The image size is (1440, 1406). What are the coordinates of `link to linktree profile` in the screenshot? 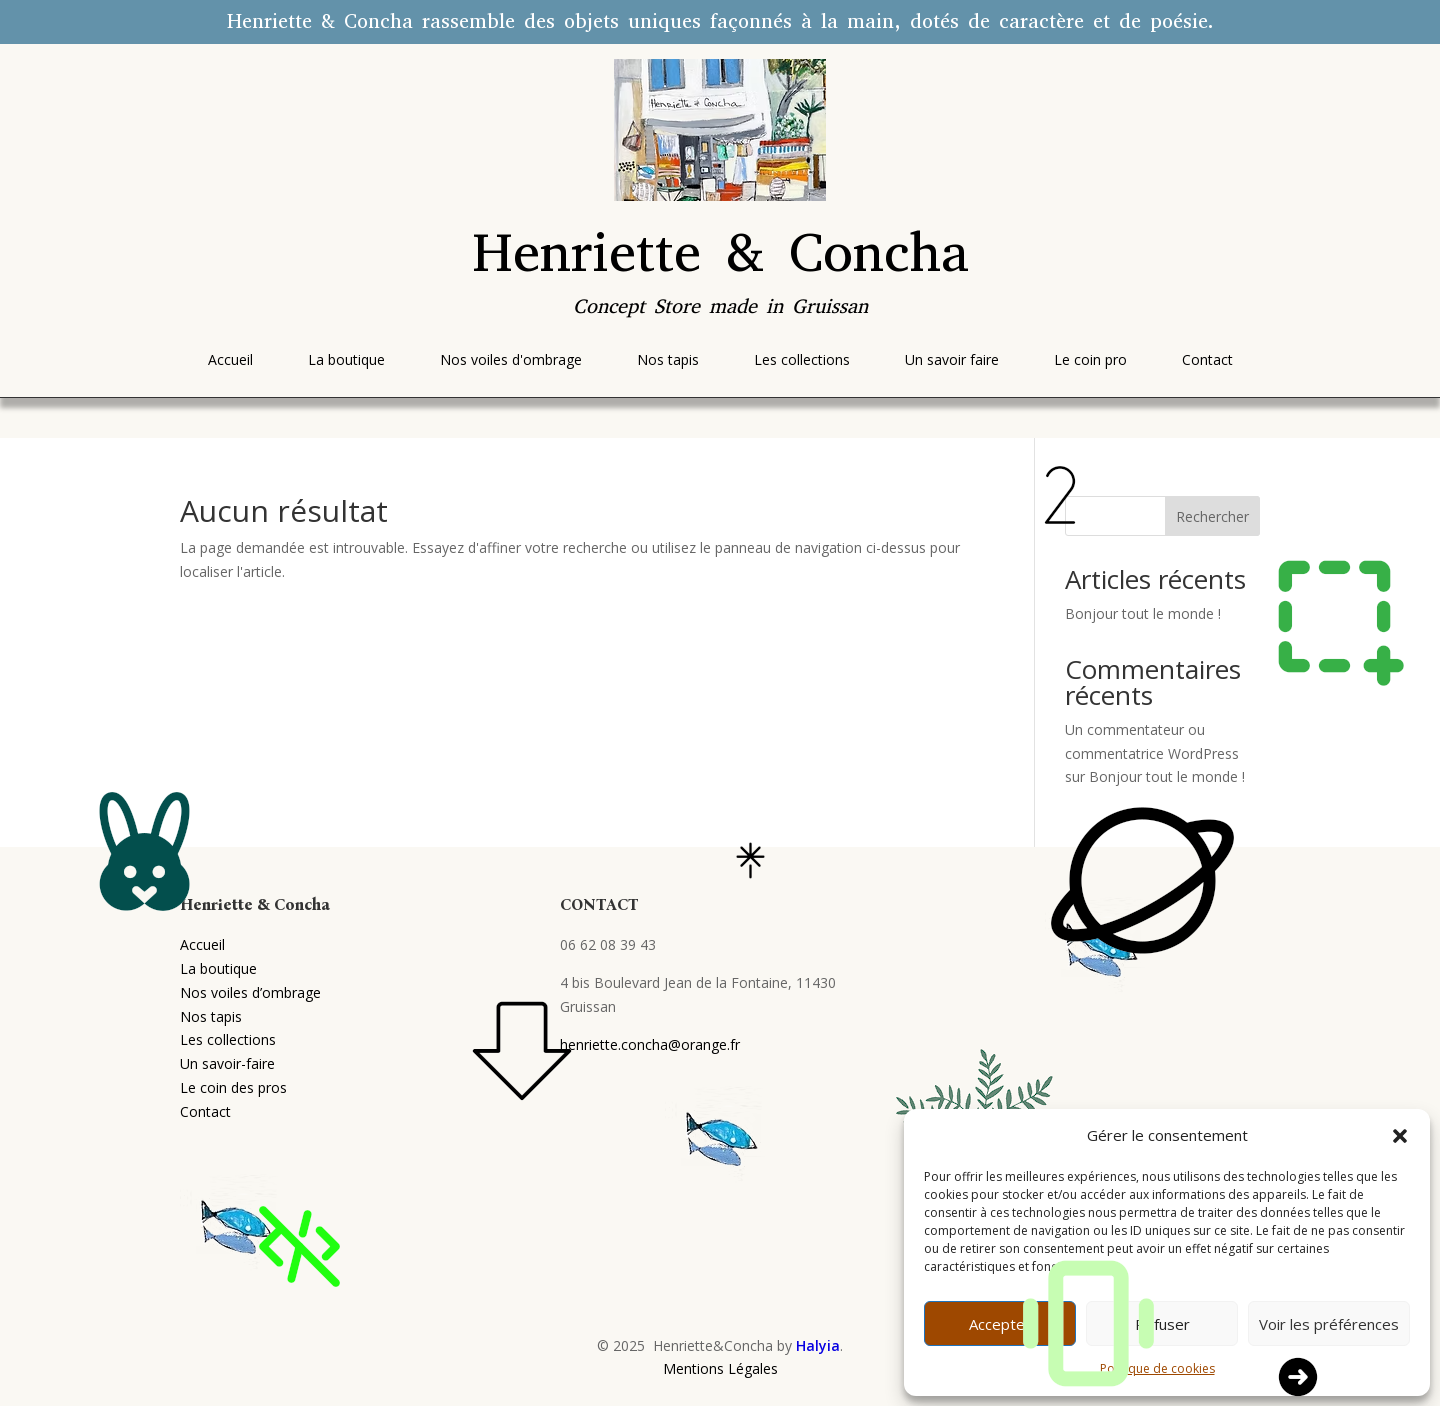 It's located at (750, 860).